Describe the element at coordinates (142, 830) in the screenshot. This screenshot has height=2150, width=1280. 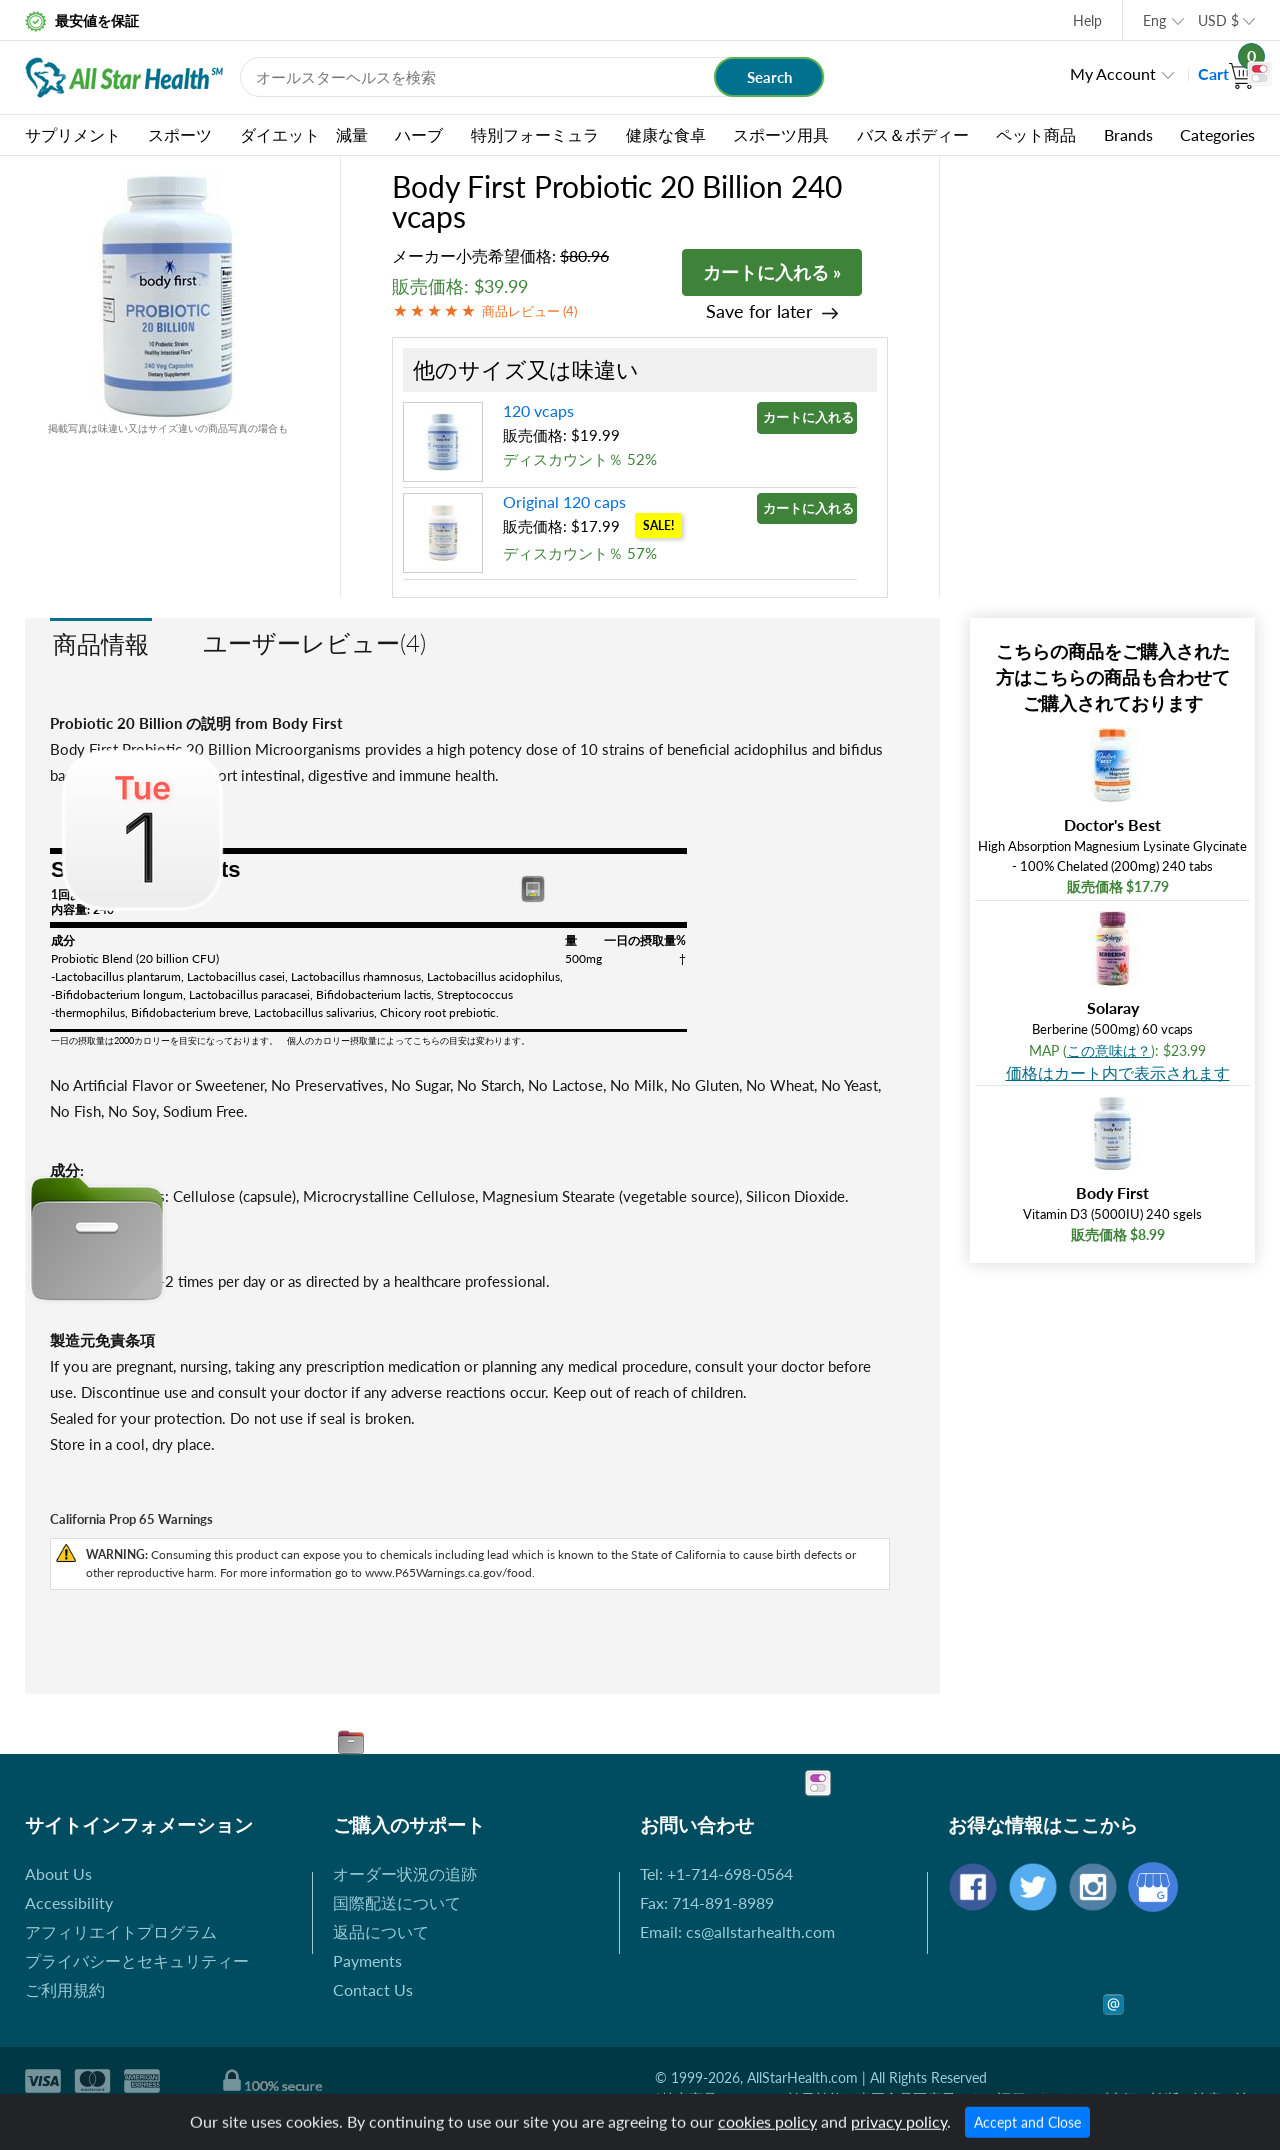
I see `open the calendar app` at that location.